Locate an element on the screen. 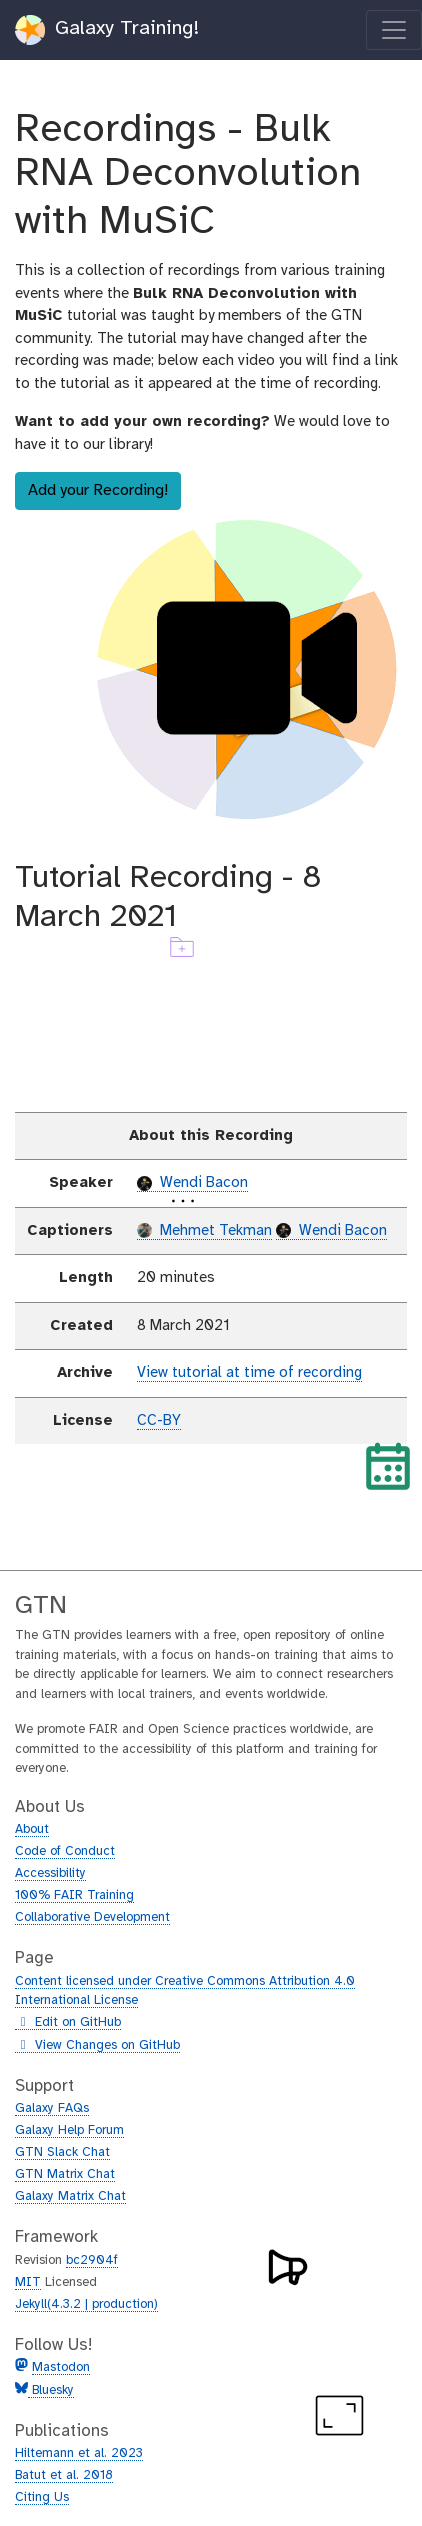 The width and height of the screenshot is (422, 2526). make an announcement or broadcast is located at coordinates (286, 2268).